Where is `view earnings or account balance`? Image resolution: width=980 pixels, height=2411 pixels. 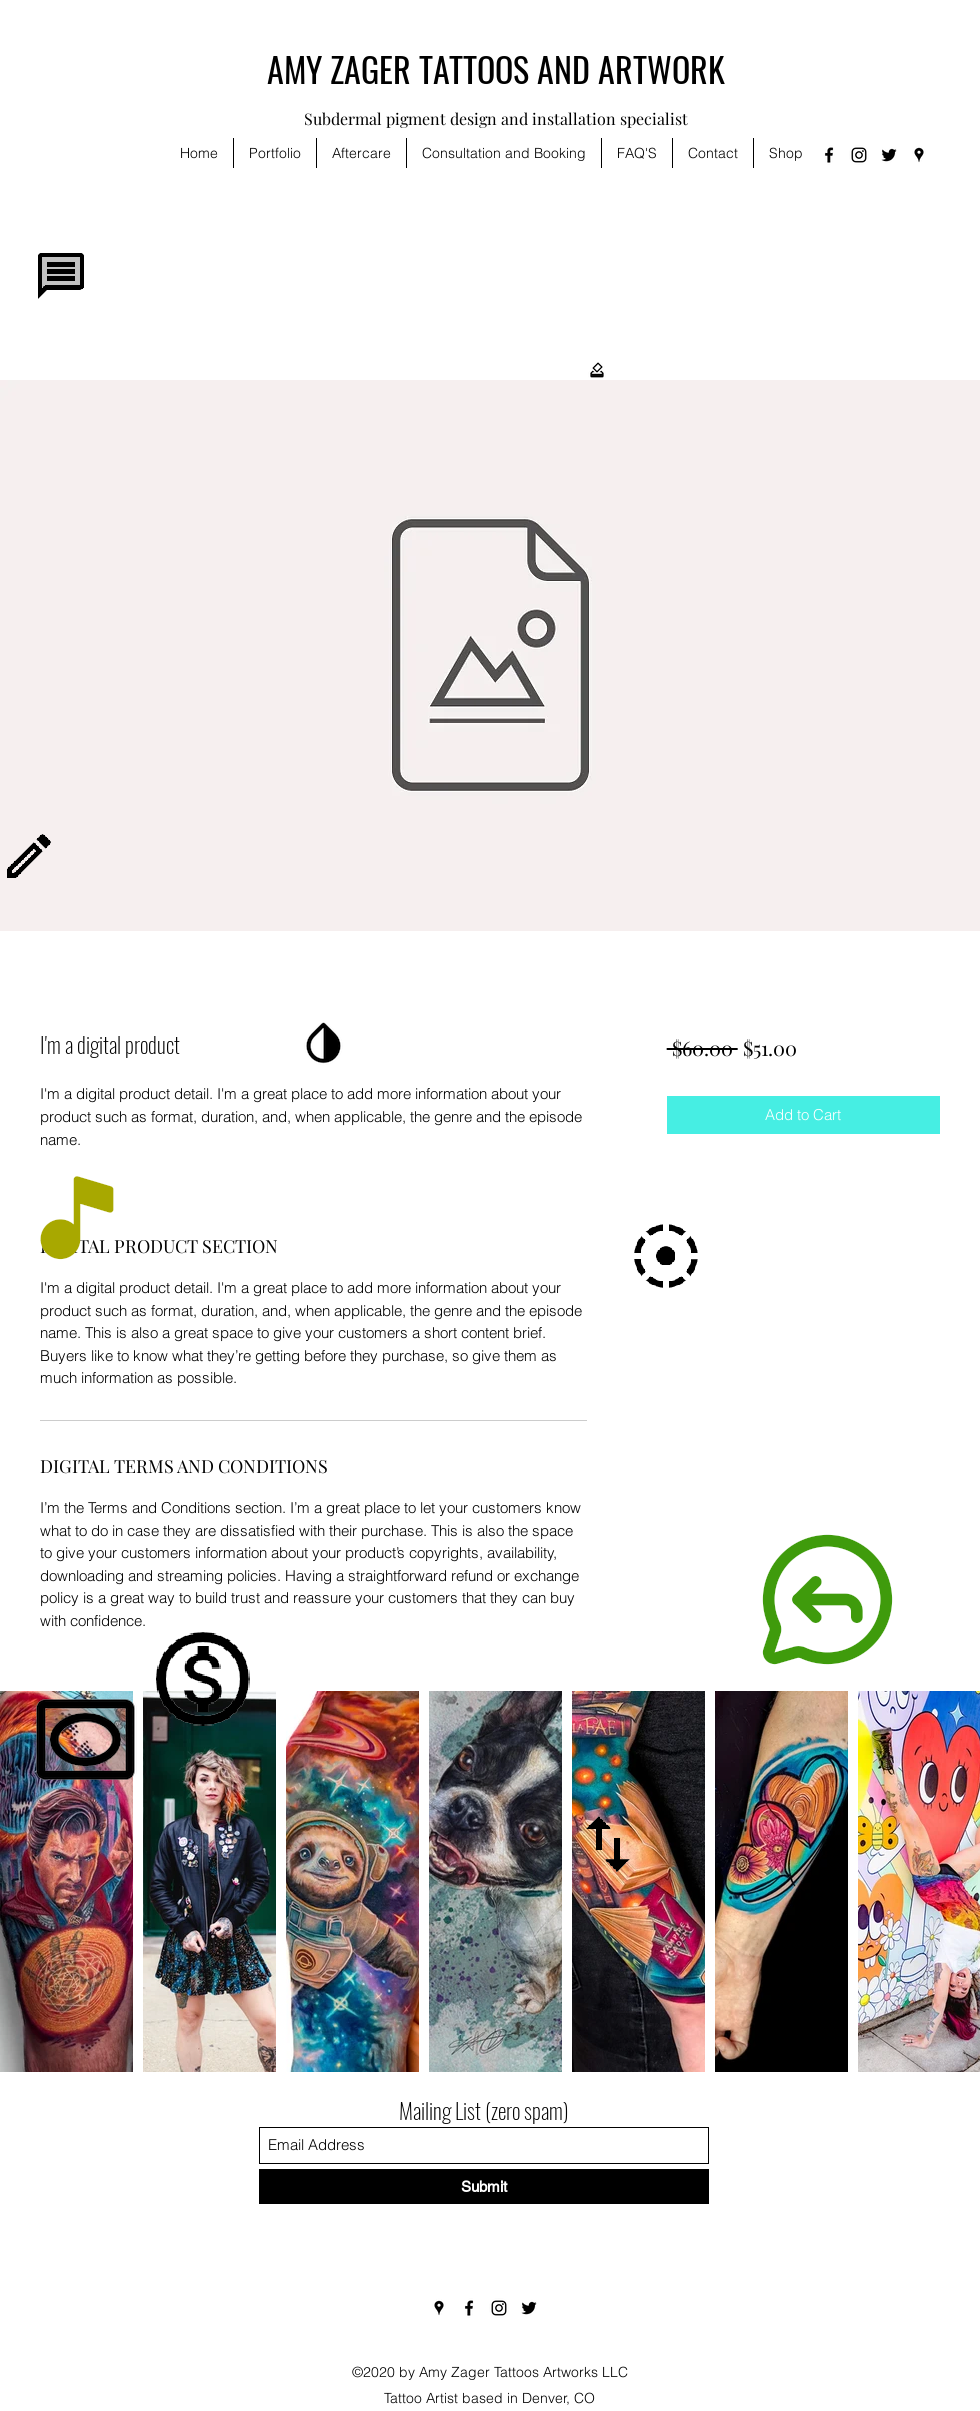 view earnings or account balance is located at coordinates (203, 1679).